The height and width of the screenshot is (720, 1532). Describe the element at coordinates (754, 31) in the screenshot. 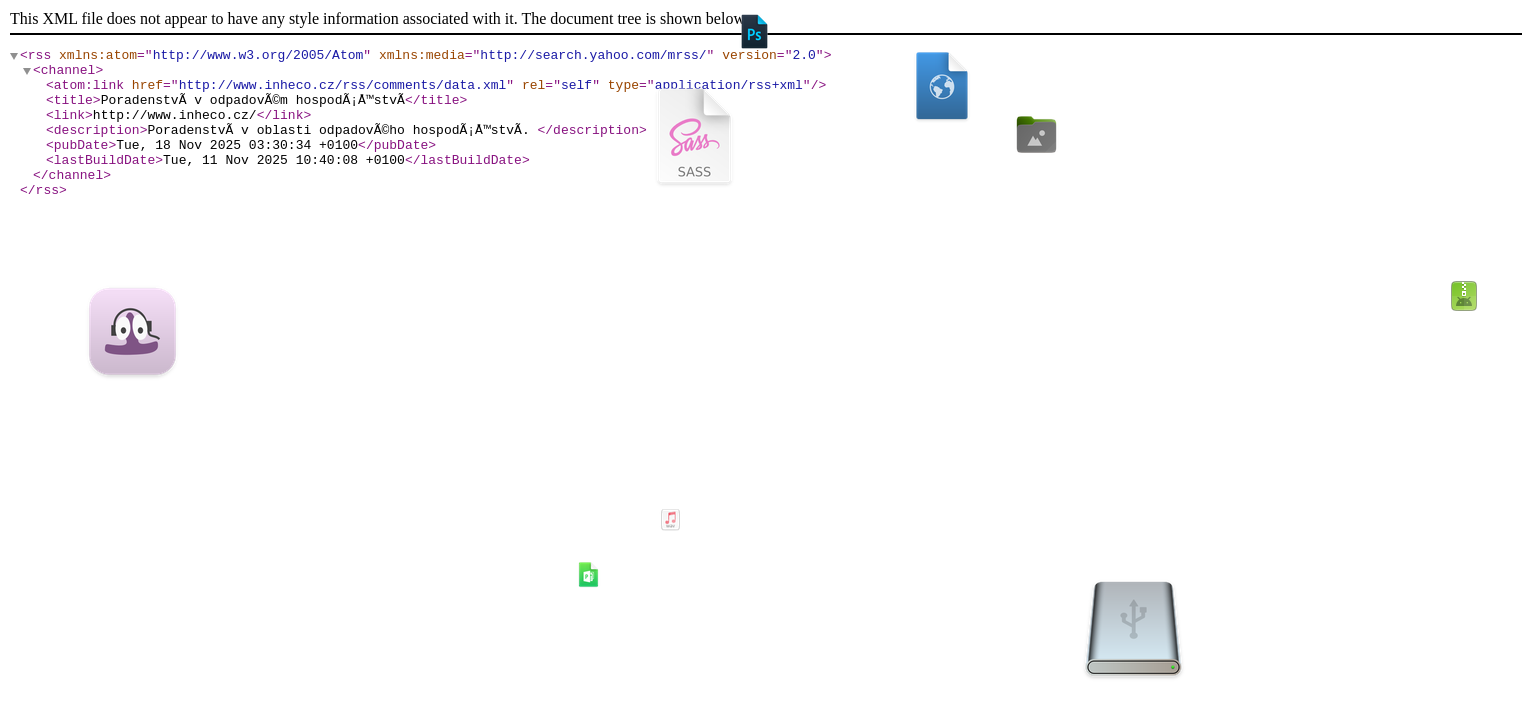

I see `a photoshop document file` at that location.